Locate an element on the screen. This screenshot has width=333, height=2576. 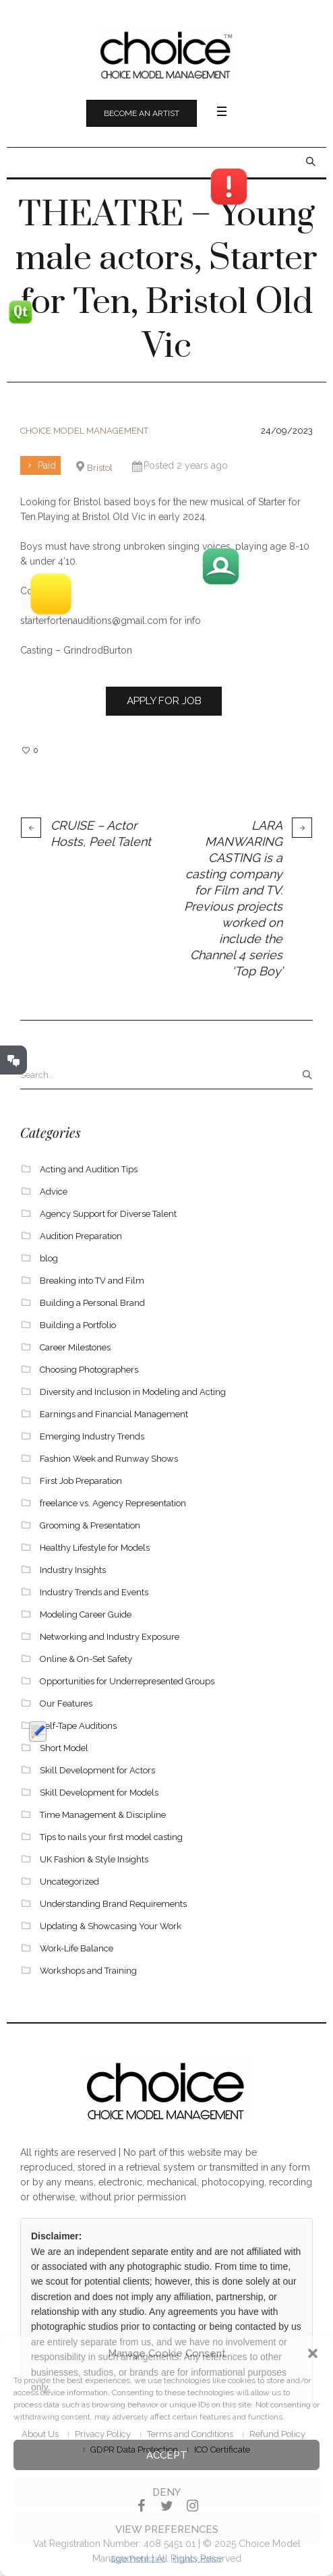
blank app icon template for customization is located at coordinates (51, 594).